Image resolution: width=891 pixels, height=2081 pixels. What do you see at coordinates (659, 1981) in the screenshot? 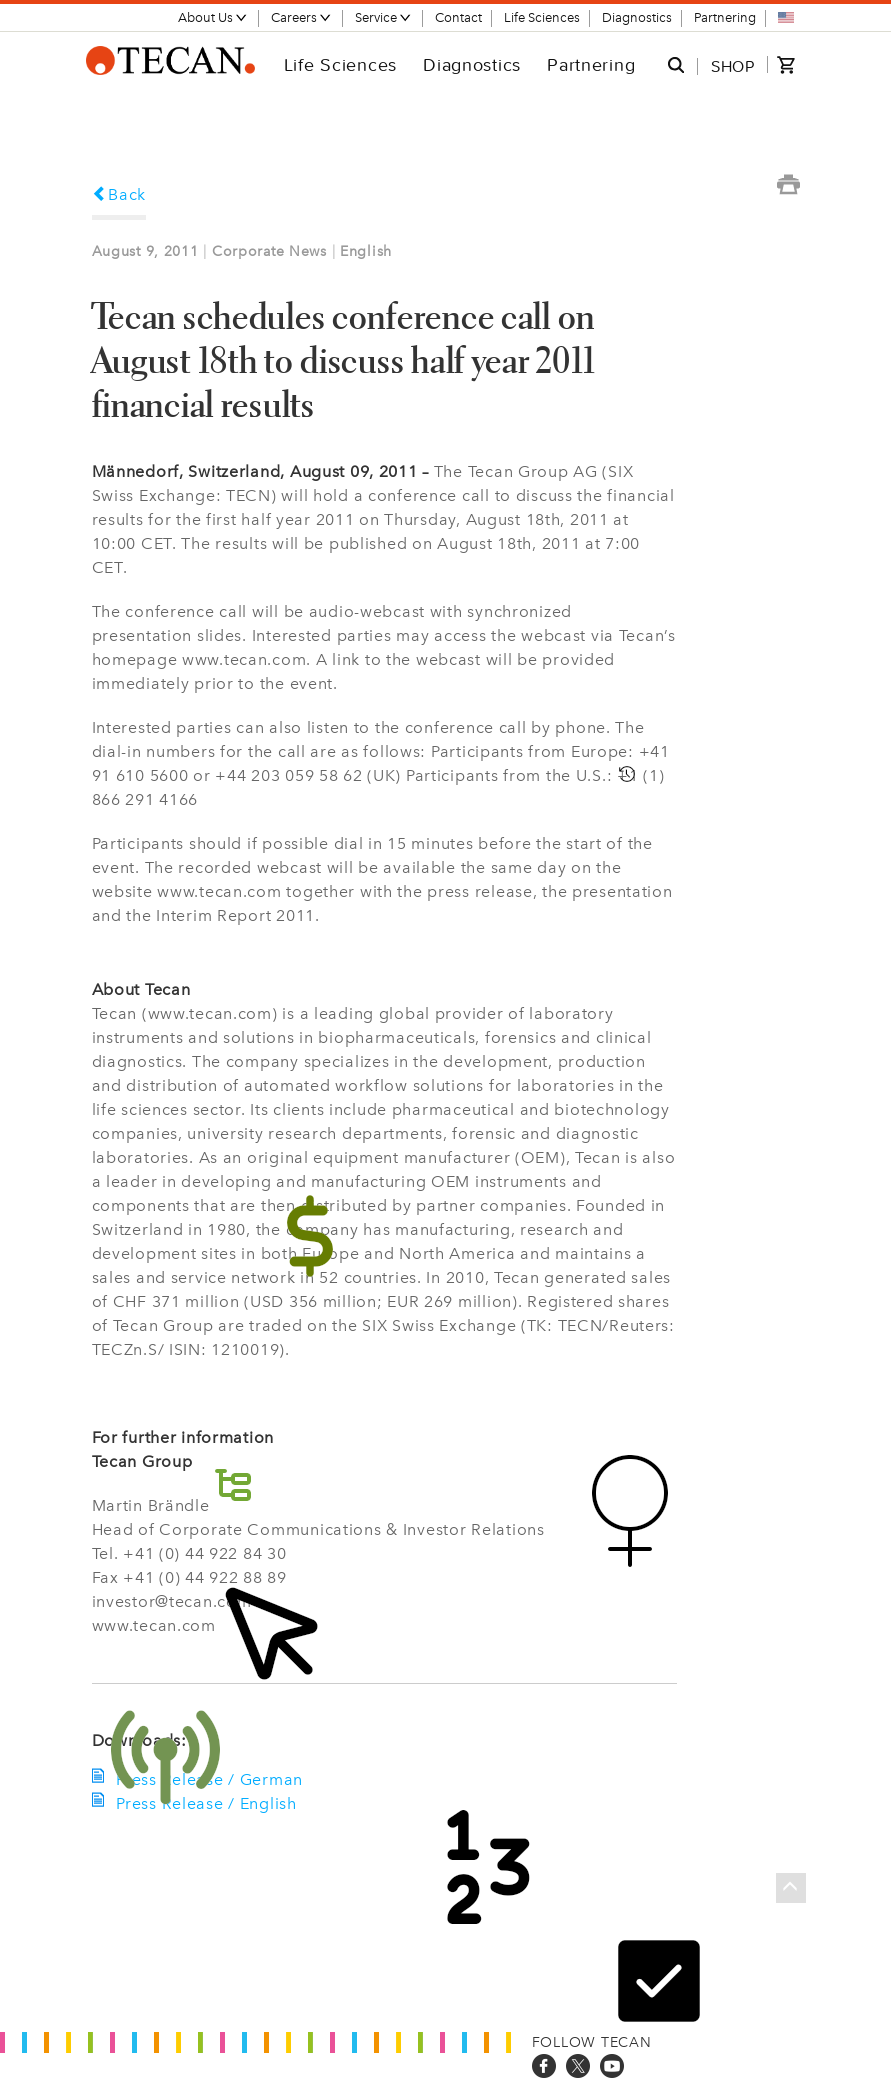
I see `a selected or checked item` at bounding box center [659, 1981].